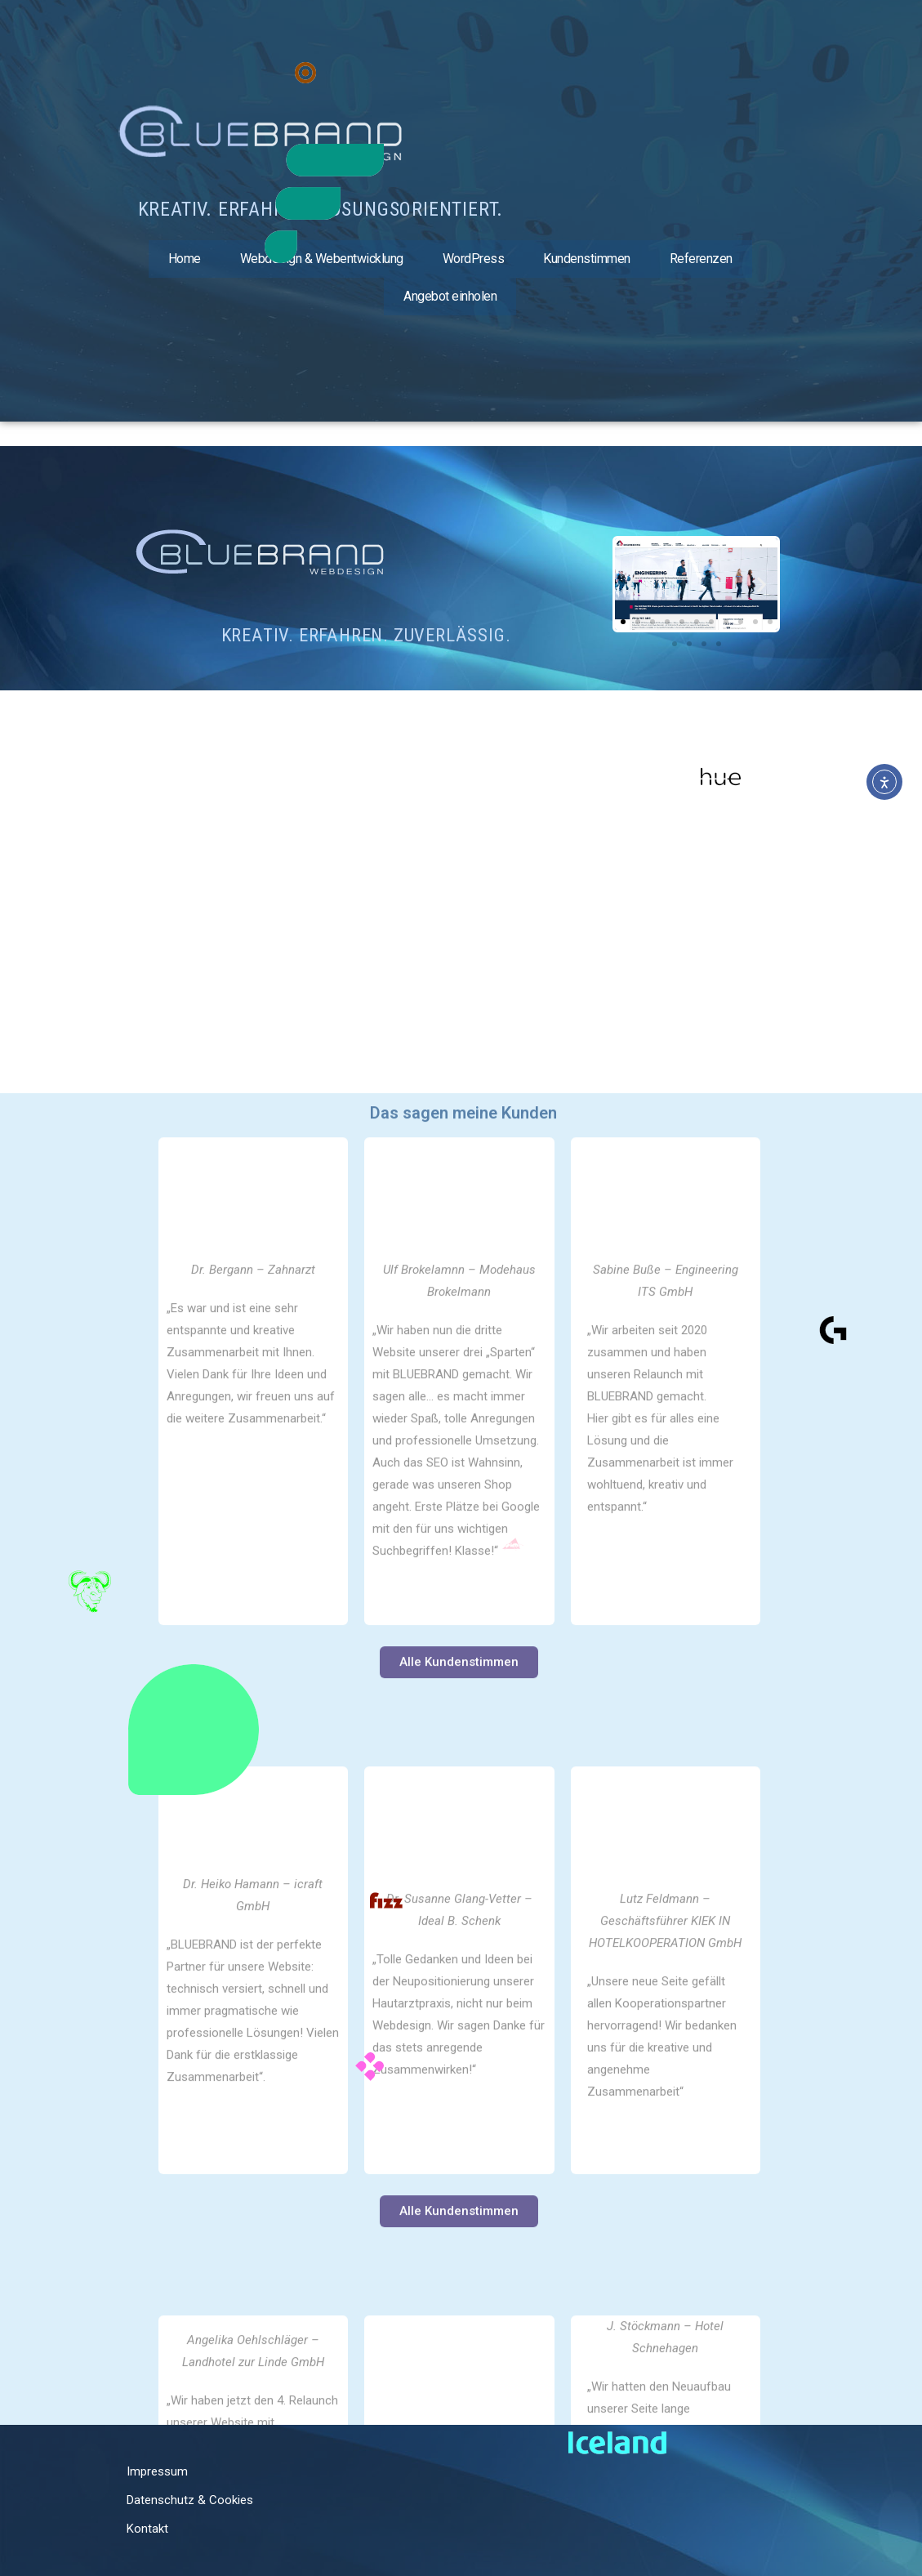 This screenshot has height=2576, width=922. I want to click on braintrust logo, so click(194, 1730).